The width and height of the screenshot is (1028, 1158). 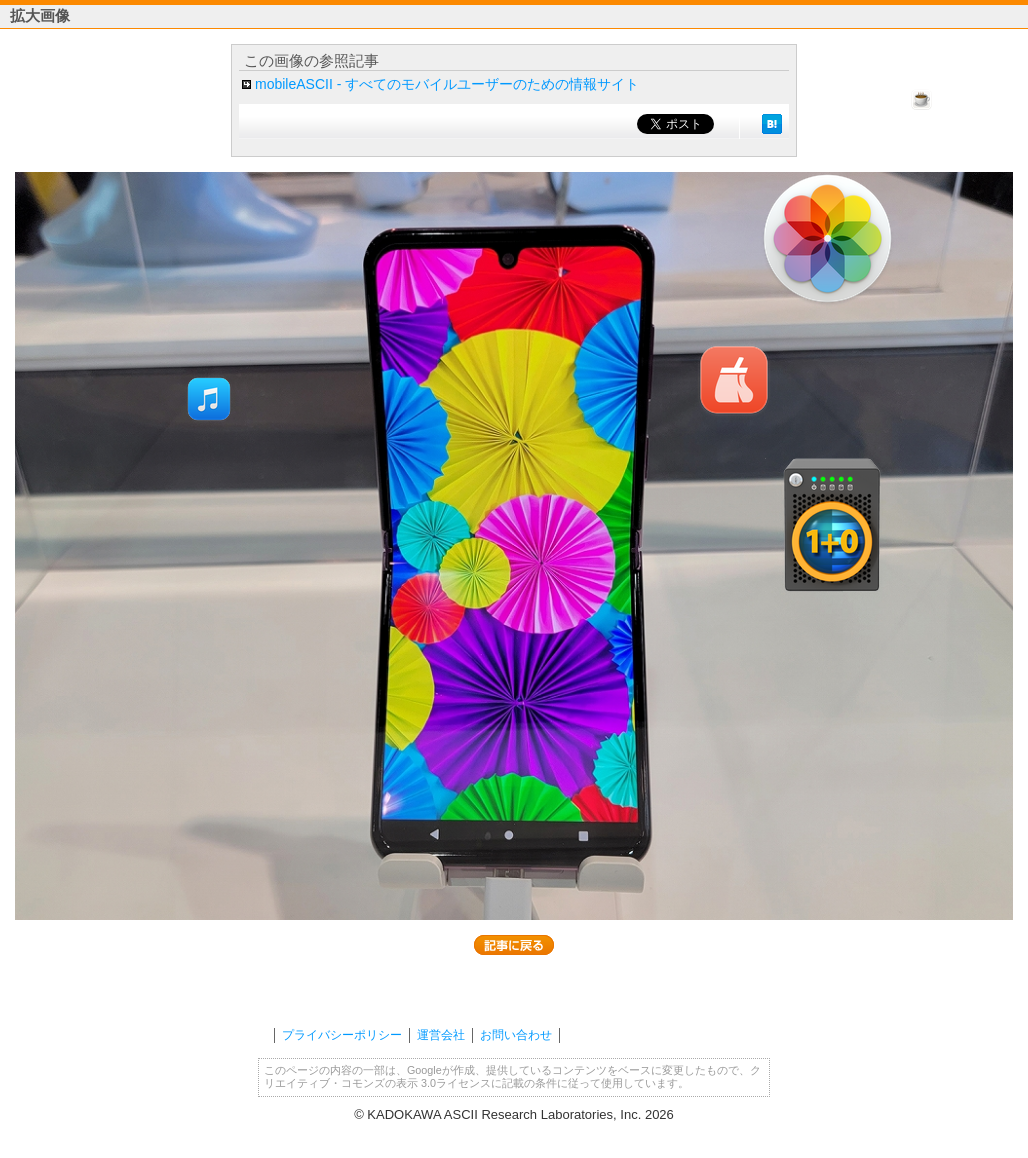 What do you see at coordinates (921, 99) in the screenshot?
I see `launch caffeine app to prevent sleep mode` at bounding box center [921, 99].